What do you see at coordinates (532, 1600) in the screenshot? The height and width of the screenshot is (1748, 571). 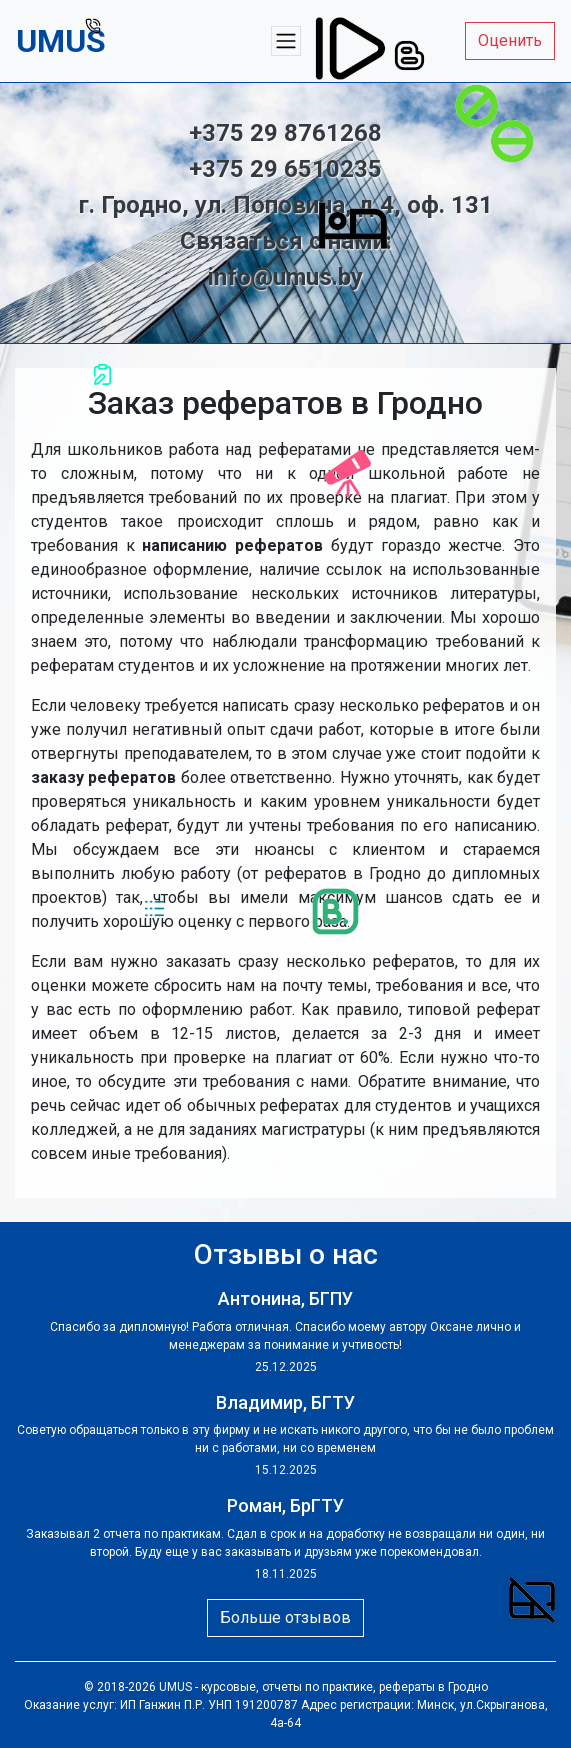 I see `disable touchpad input` at bounding box center [532, 1600].